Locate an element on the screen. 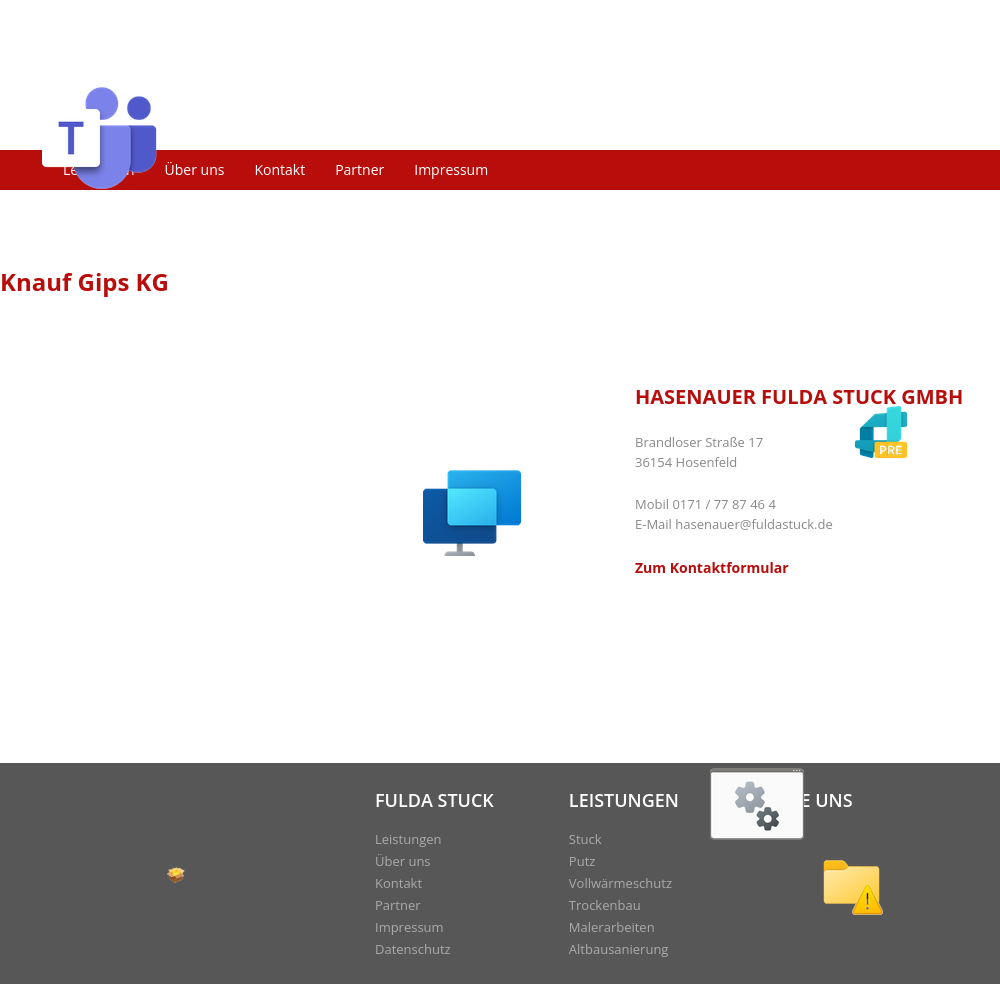  open windows quick assist app is located at coordinates (472, 507).